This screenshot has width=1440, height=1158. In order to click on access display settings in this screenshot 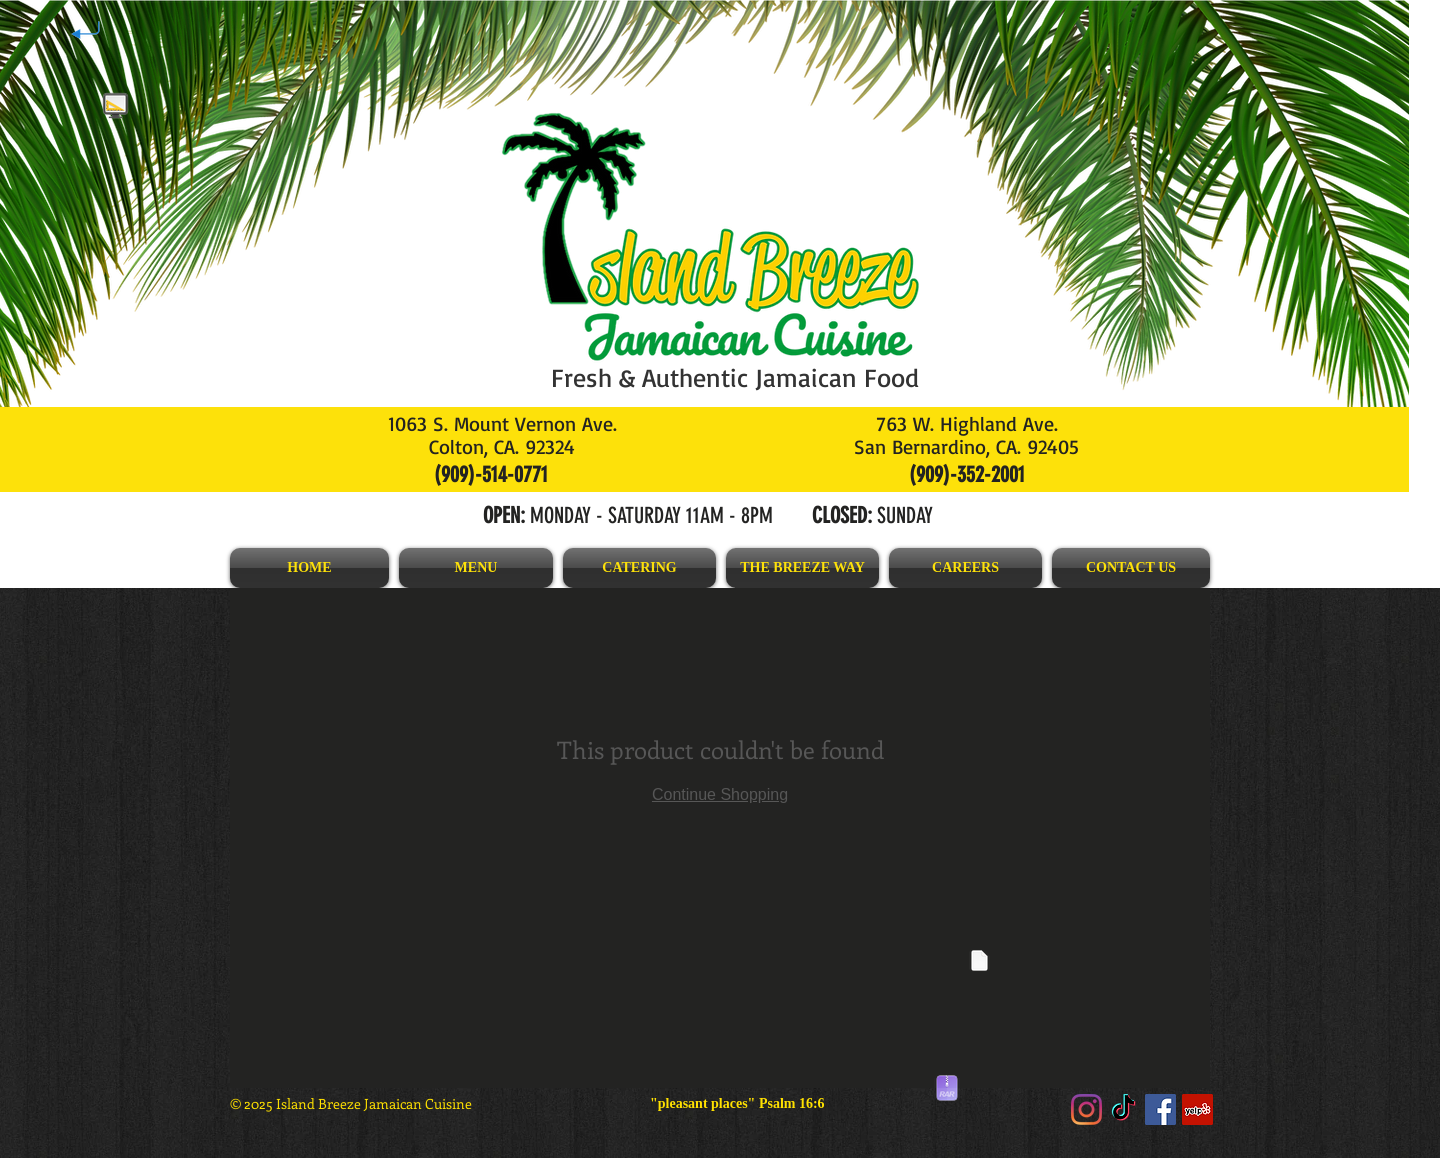, I will do `click(115, 105)`.